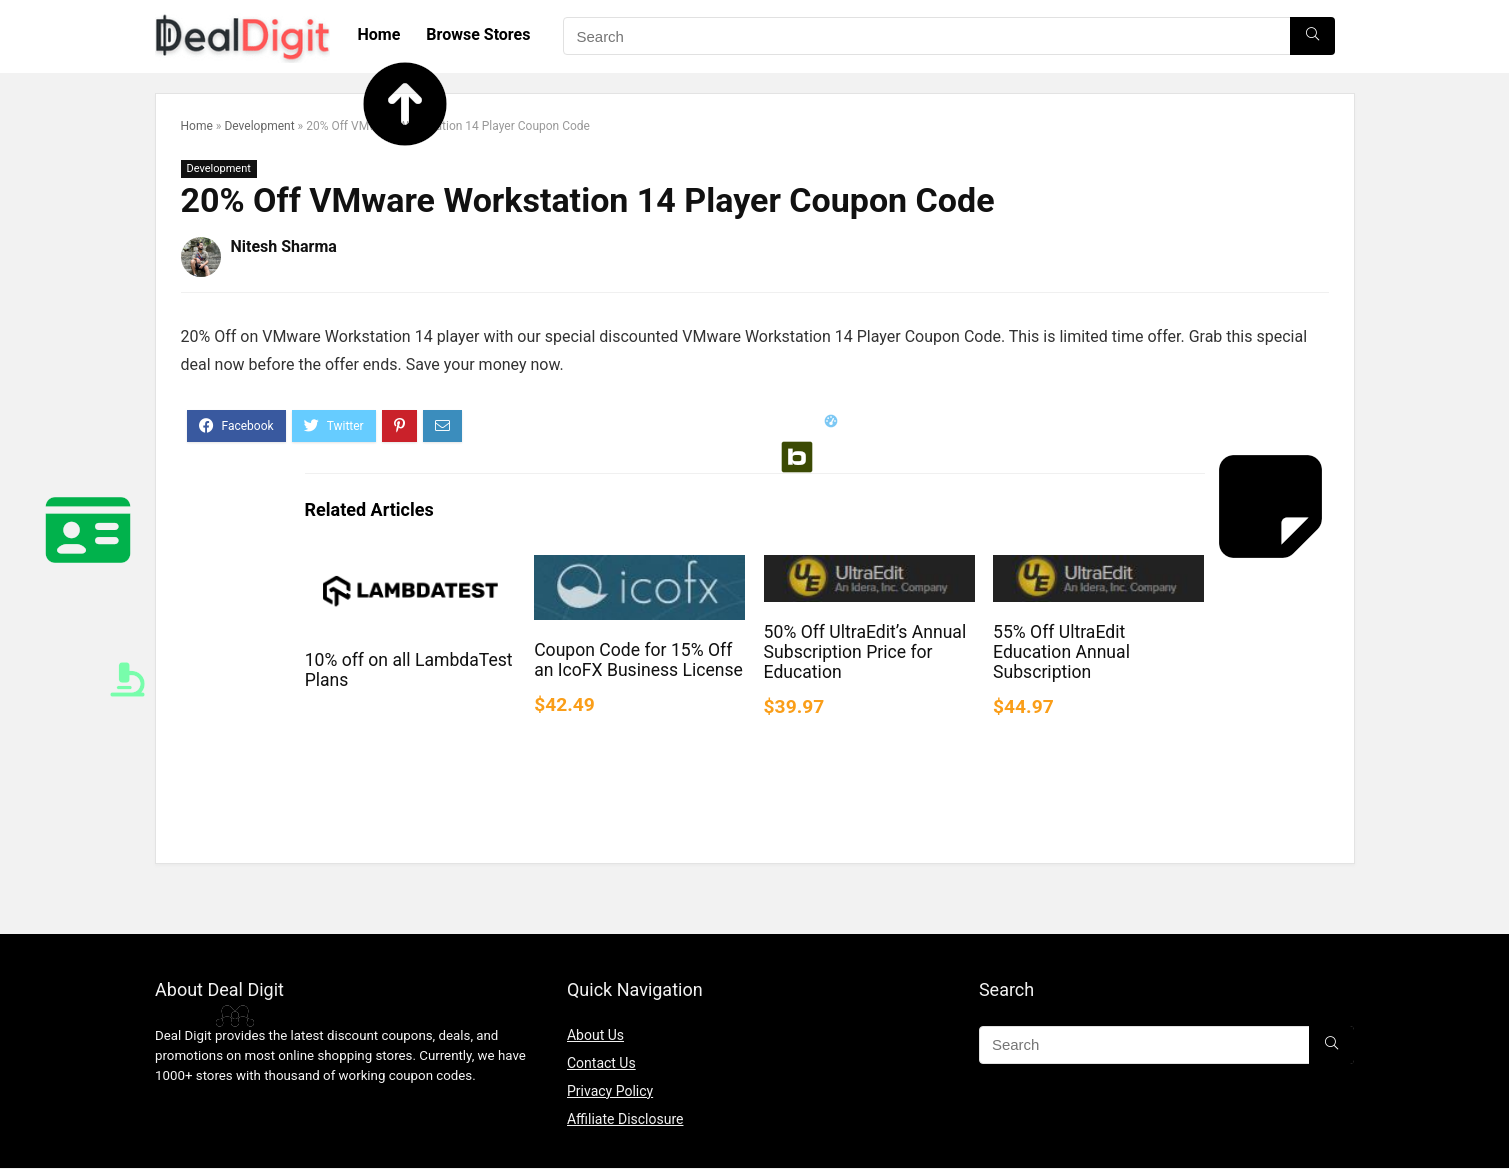  I want to click on add a new sticky note, so click(1270, 506).